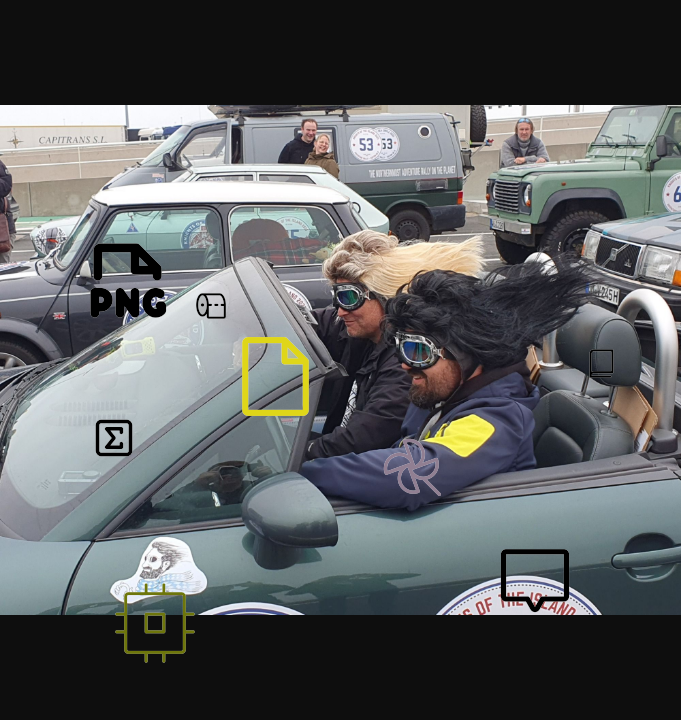 This screenshot has height=720, width=681. What do you see at coordinates (127, 283) in the screenshot?
I see `a png image file` at bounding box center [127, 283].